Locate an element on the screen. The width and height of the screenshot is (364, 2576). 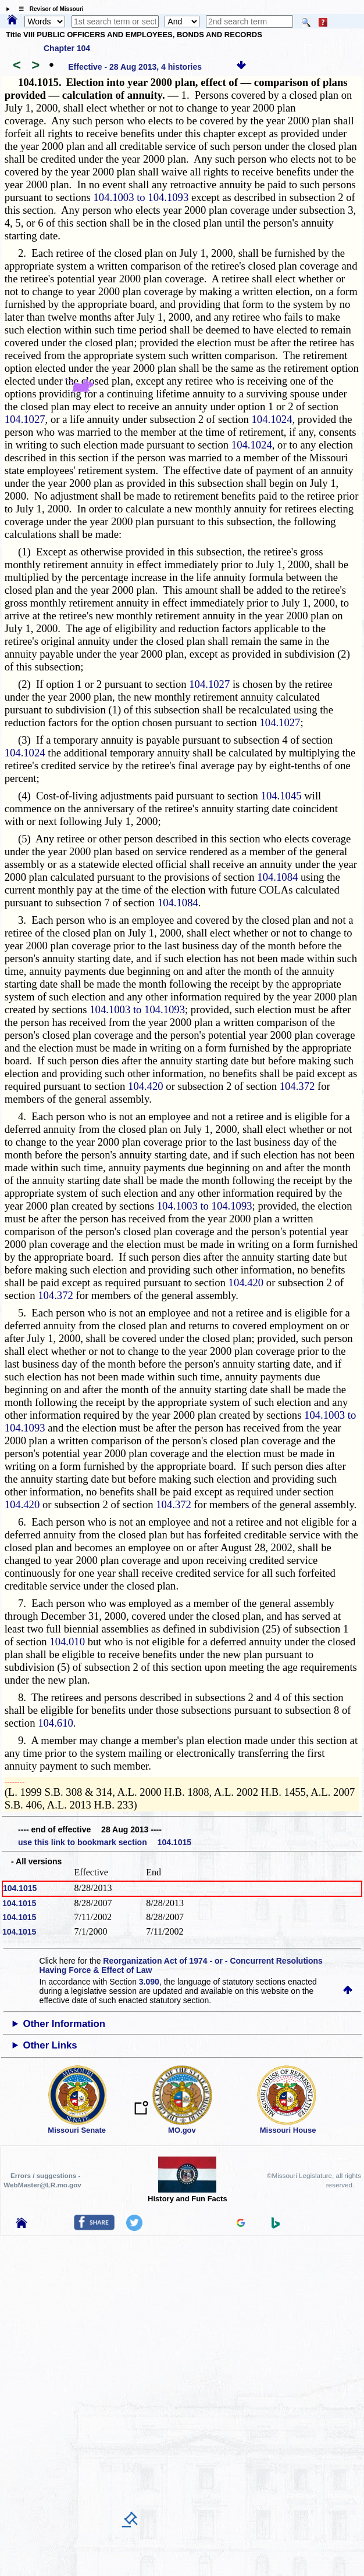
indicates new notifications or alerts is located at coordinates (141, 2108).